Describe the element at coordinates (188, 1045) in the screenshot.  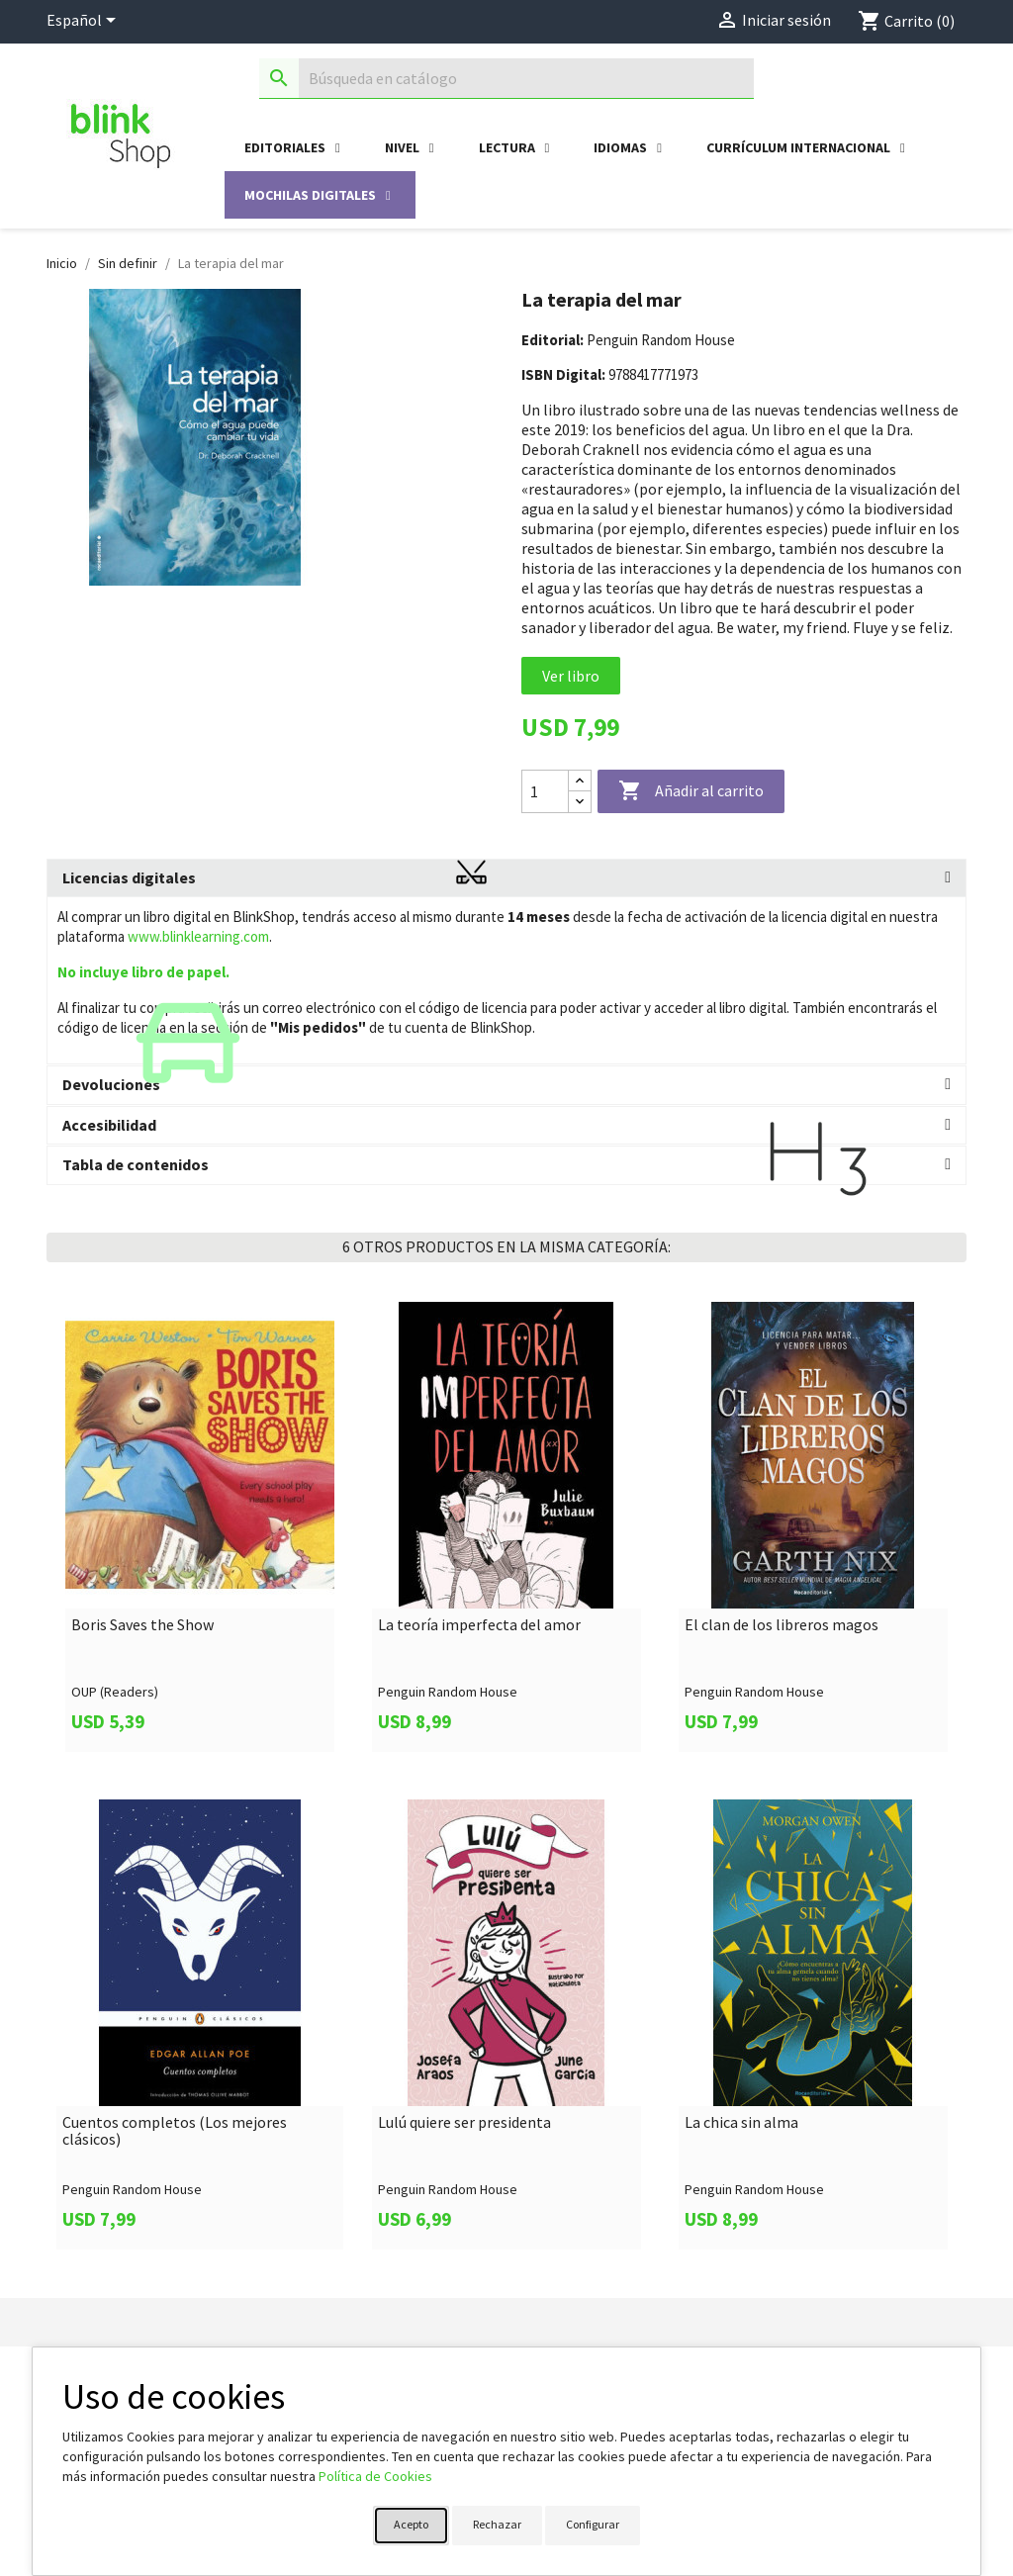
I see `access vehicle or car-related settings` at that location.